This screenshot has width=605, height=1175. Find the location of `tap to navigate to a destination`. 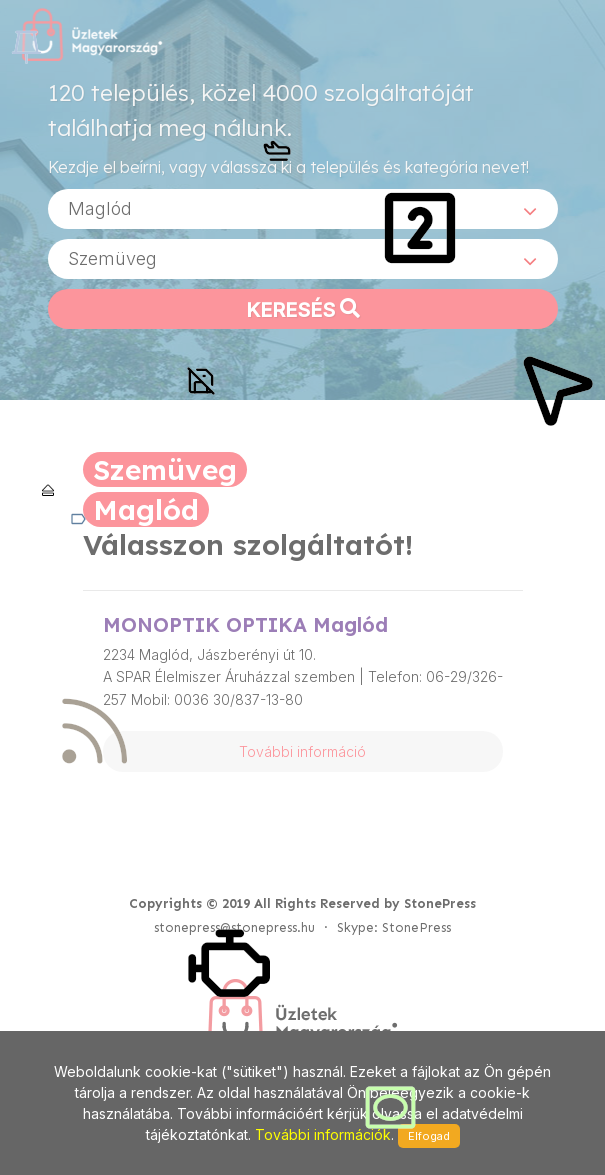

tap to navigate to a destination is located at coordinates (553, 386).